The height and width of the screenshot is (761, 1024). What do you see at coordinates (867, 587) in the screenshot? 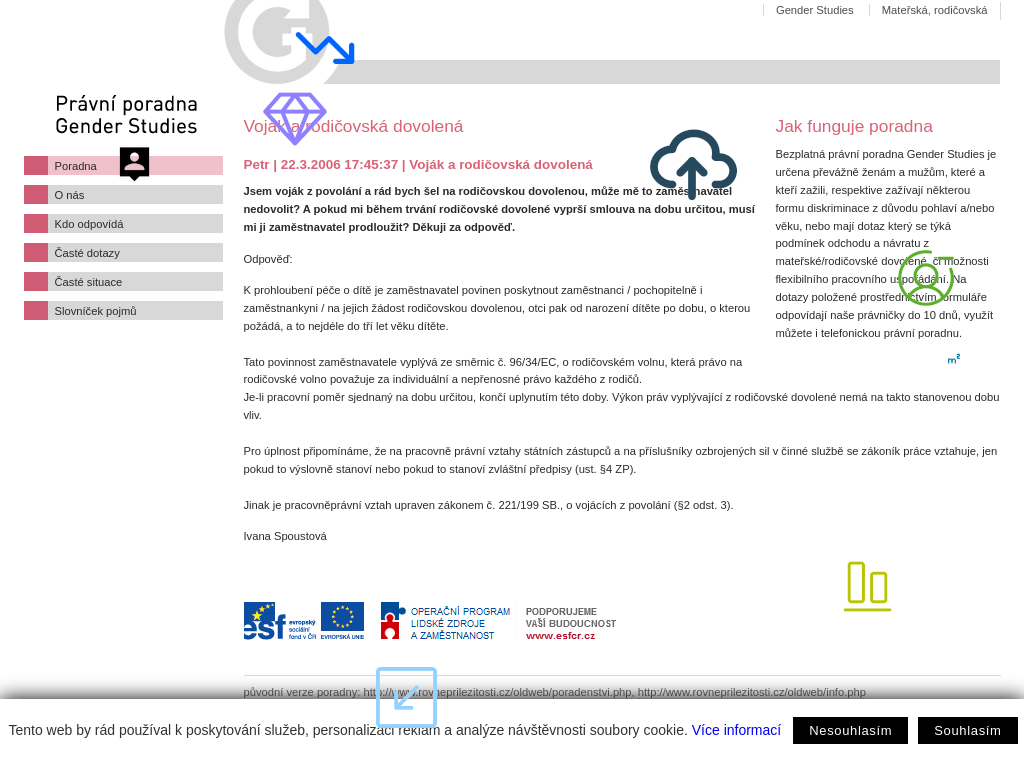
I see `align selected objects to the bottom edge` at bounding box center [867, 587].